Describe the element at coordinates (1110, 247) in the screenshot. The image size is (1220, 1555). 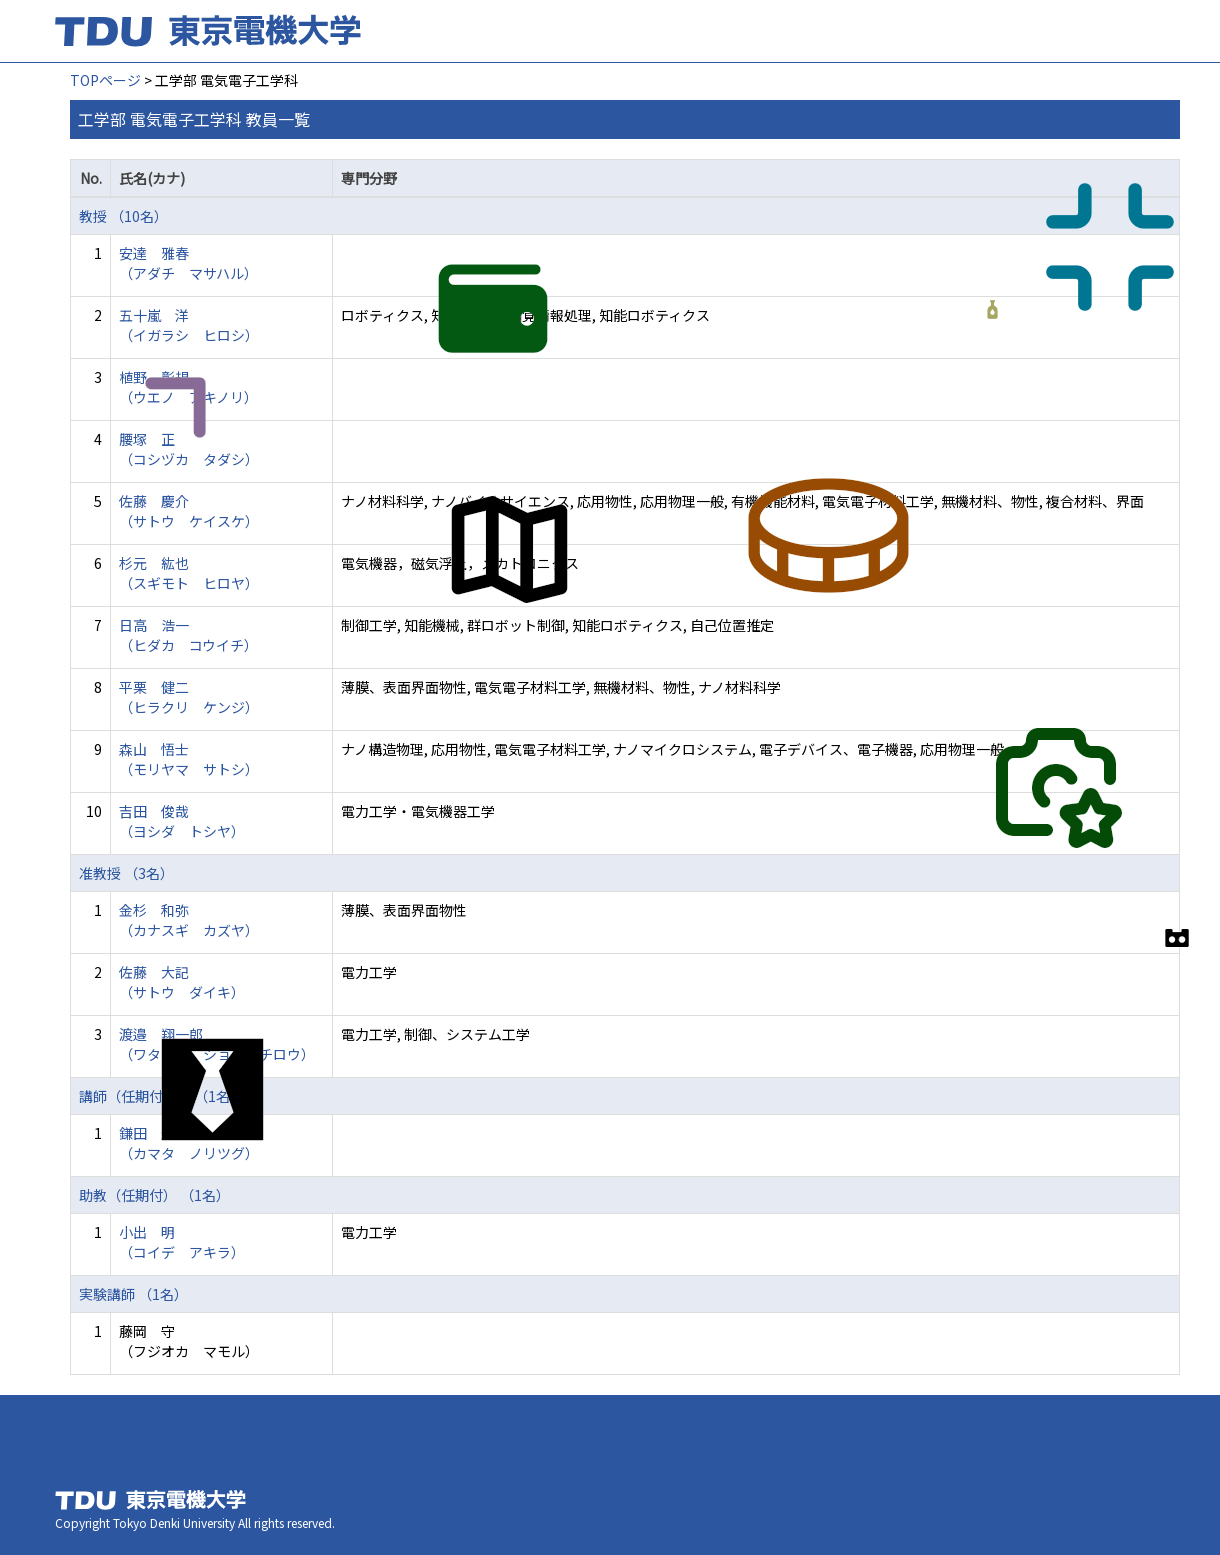
I see `exit fullscreen mode` at that location.